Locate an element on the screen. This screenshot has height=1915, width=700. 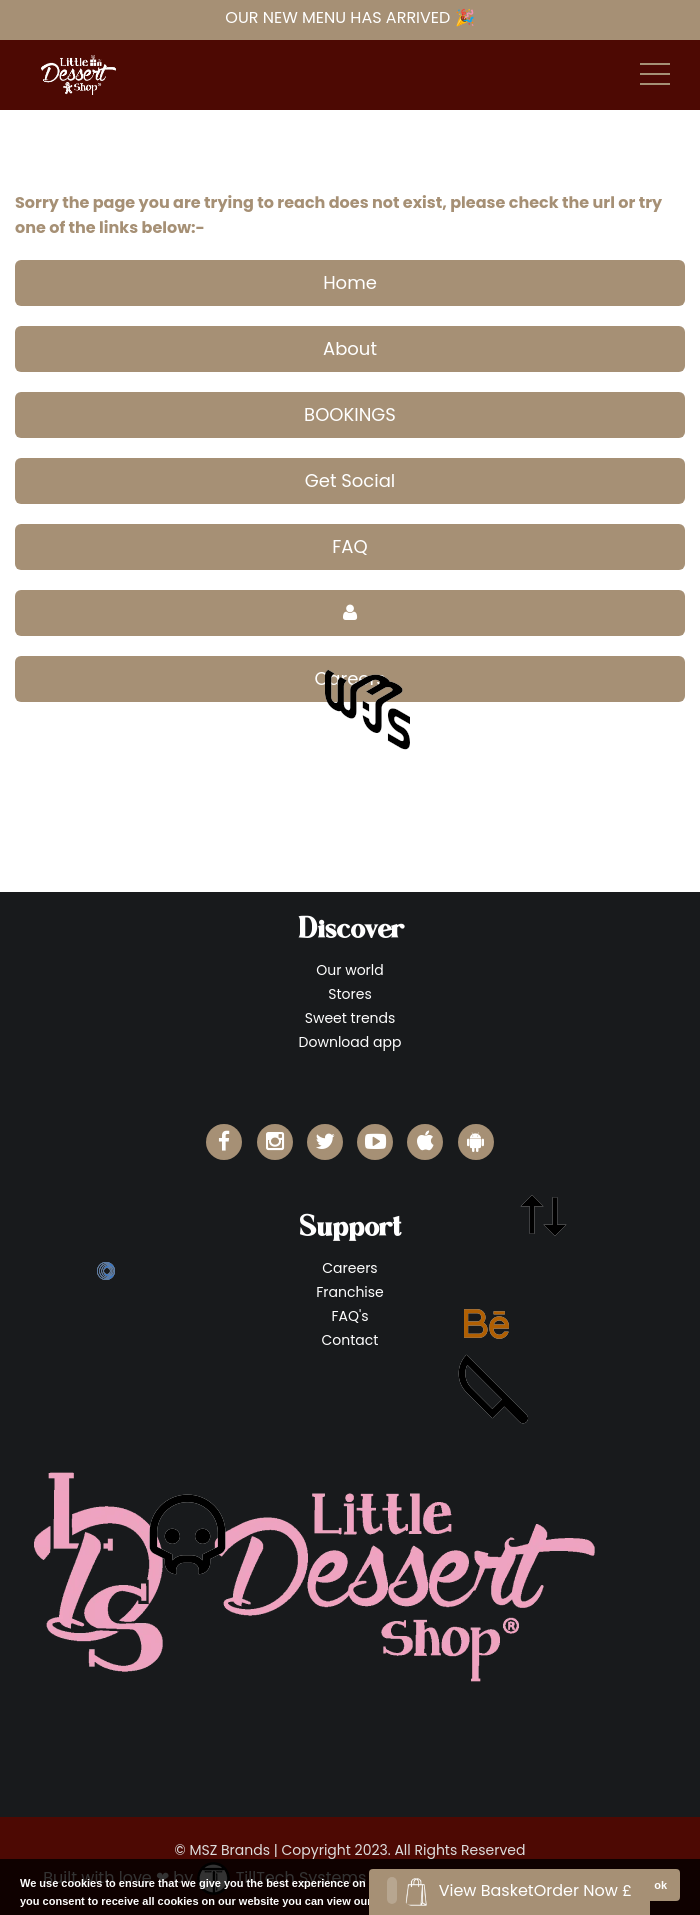
web3.js library or project branding is located at coordinates (367, 709).